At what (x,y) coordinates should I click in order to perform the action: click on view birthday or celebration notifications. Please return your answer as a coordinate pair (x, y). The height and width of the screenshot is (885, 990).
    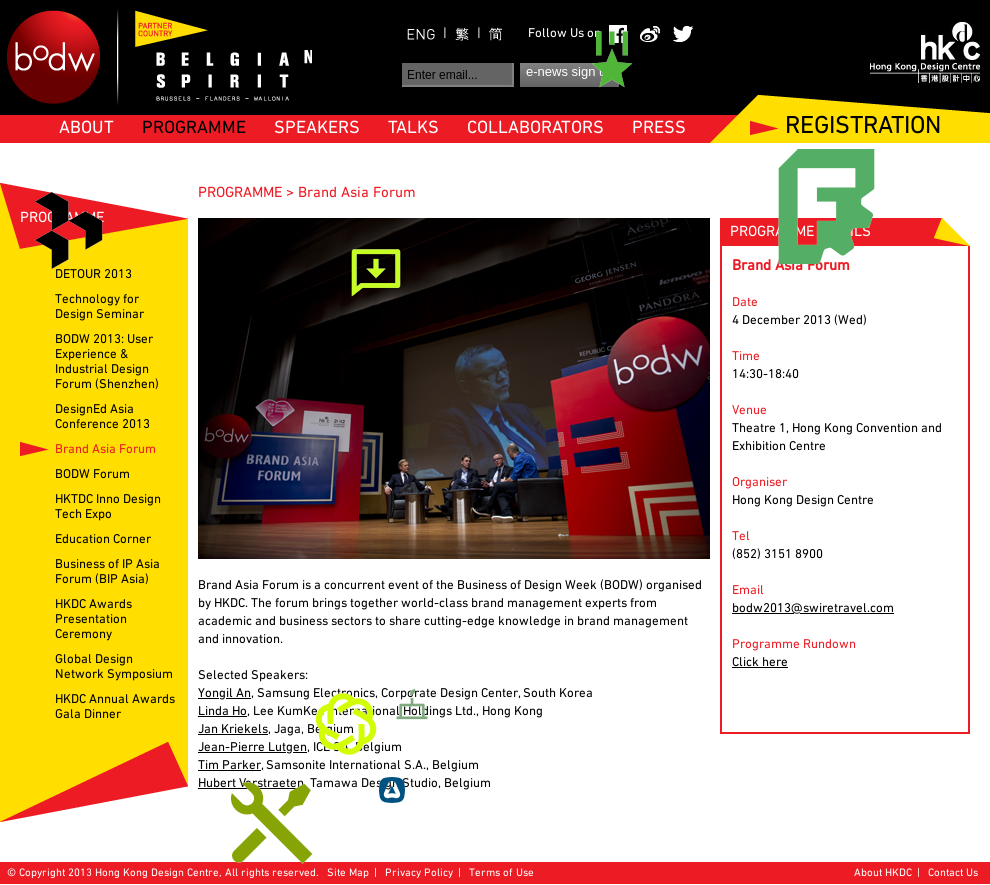
    Looking at the image, I should click on (412, 705).